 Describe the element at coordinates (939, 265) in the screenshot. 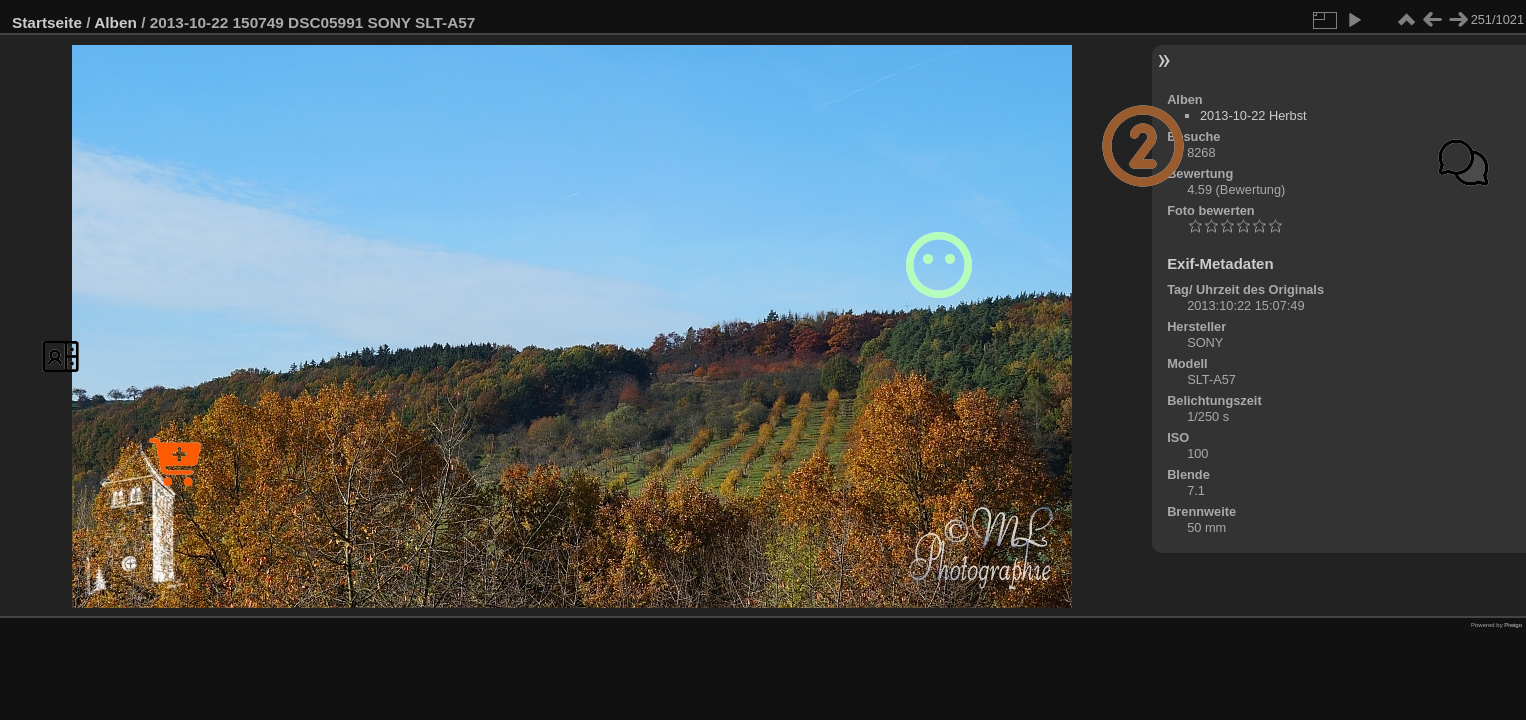

I see `select a neutral or blank reaction` at that location.